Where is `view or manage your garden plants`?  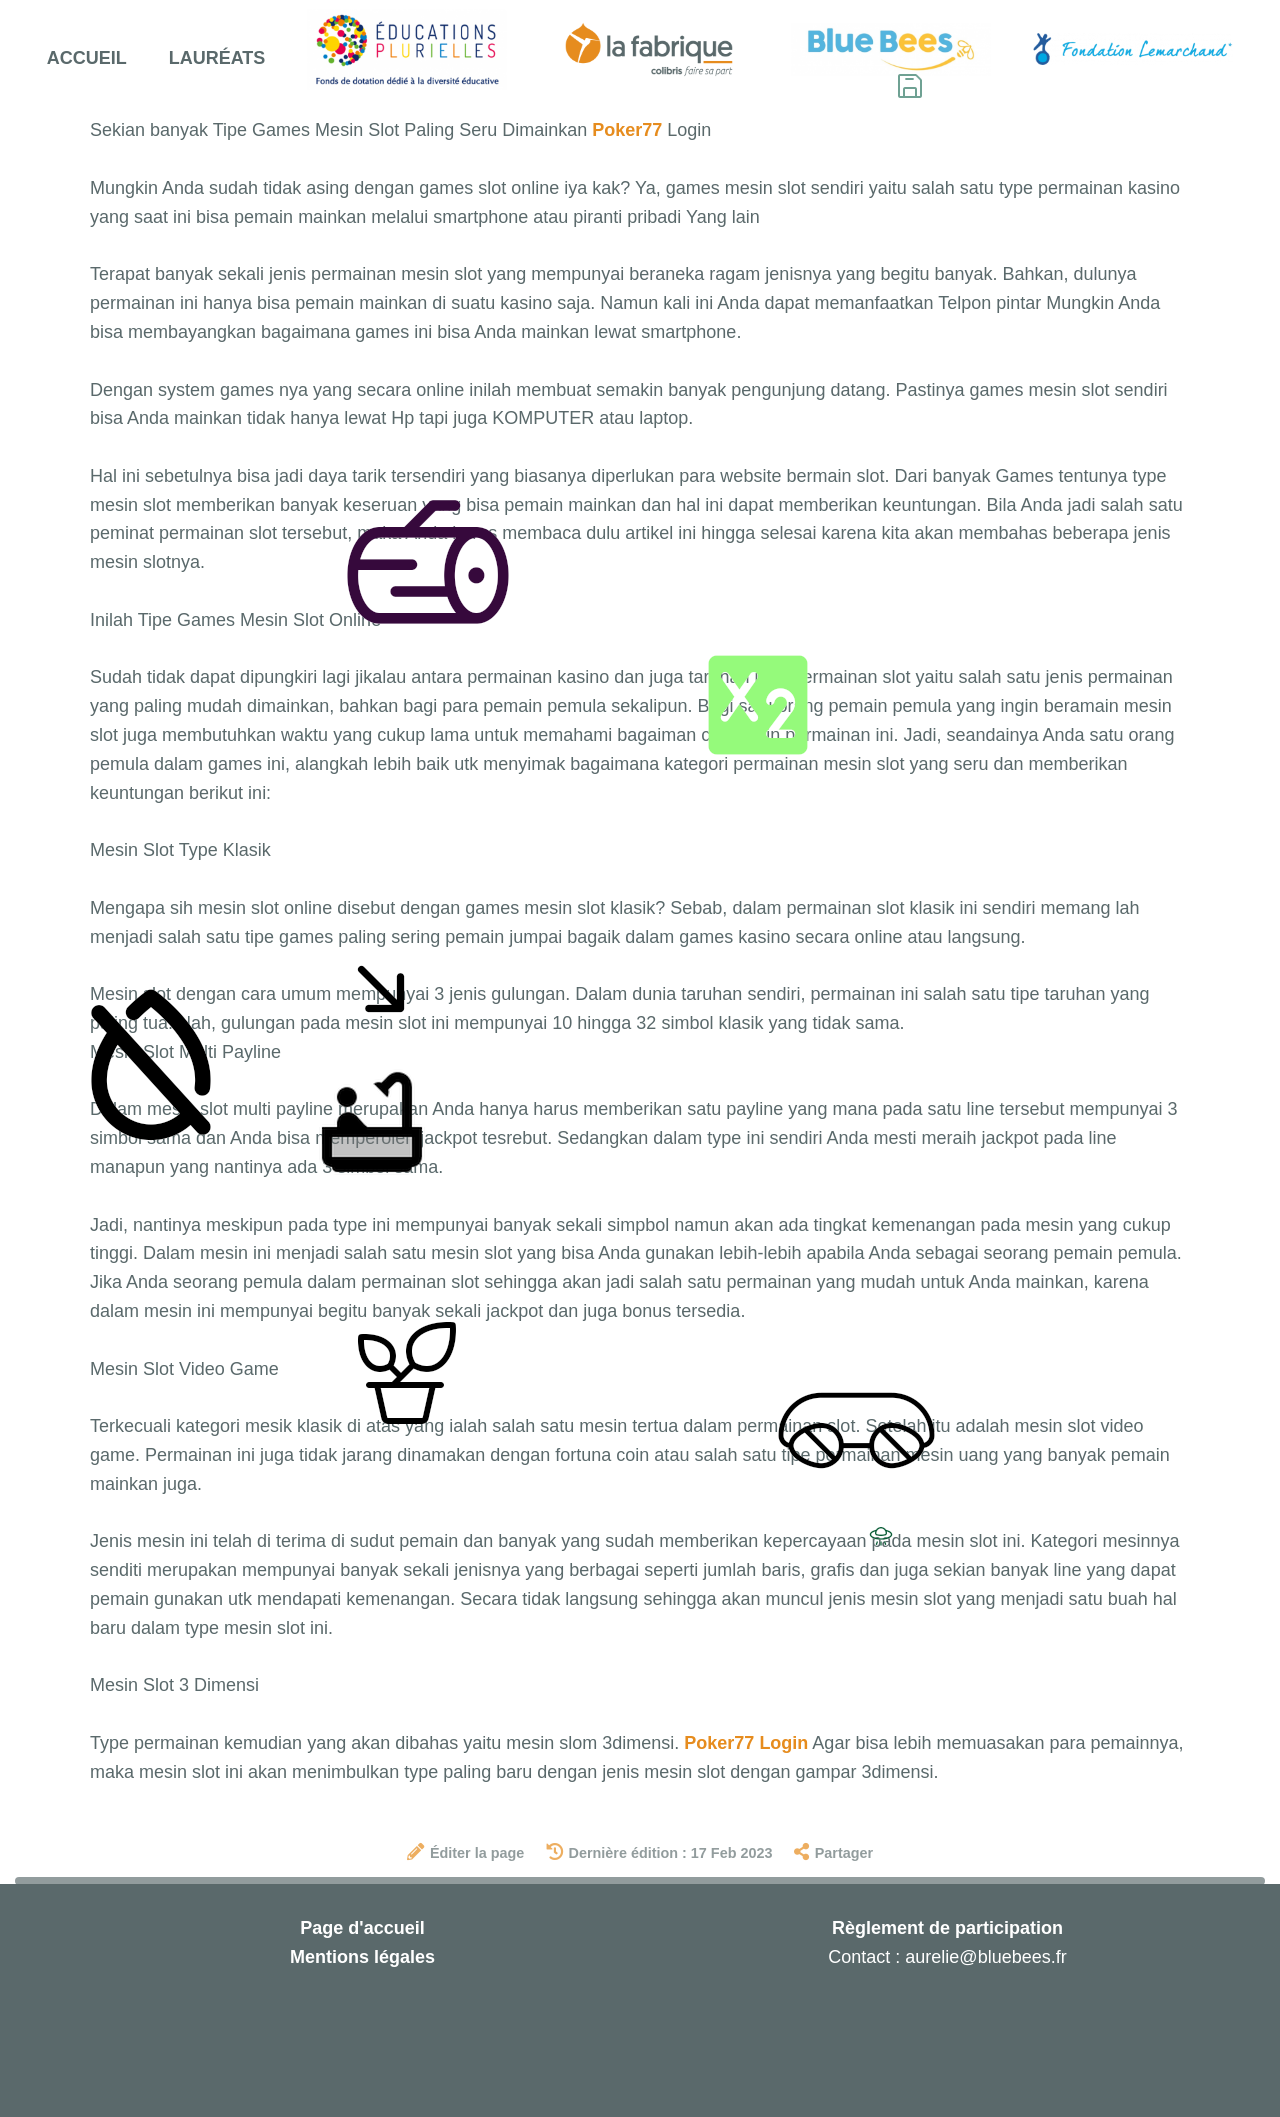 view or manage your garden plants is located at coordinates (405, 1373).